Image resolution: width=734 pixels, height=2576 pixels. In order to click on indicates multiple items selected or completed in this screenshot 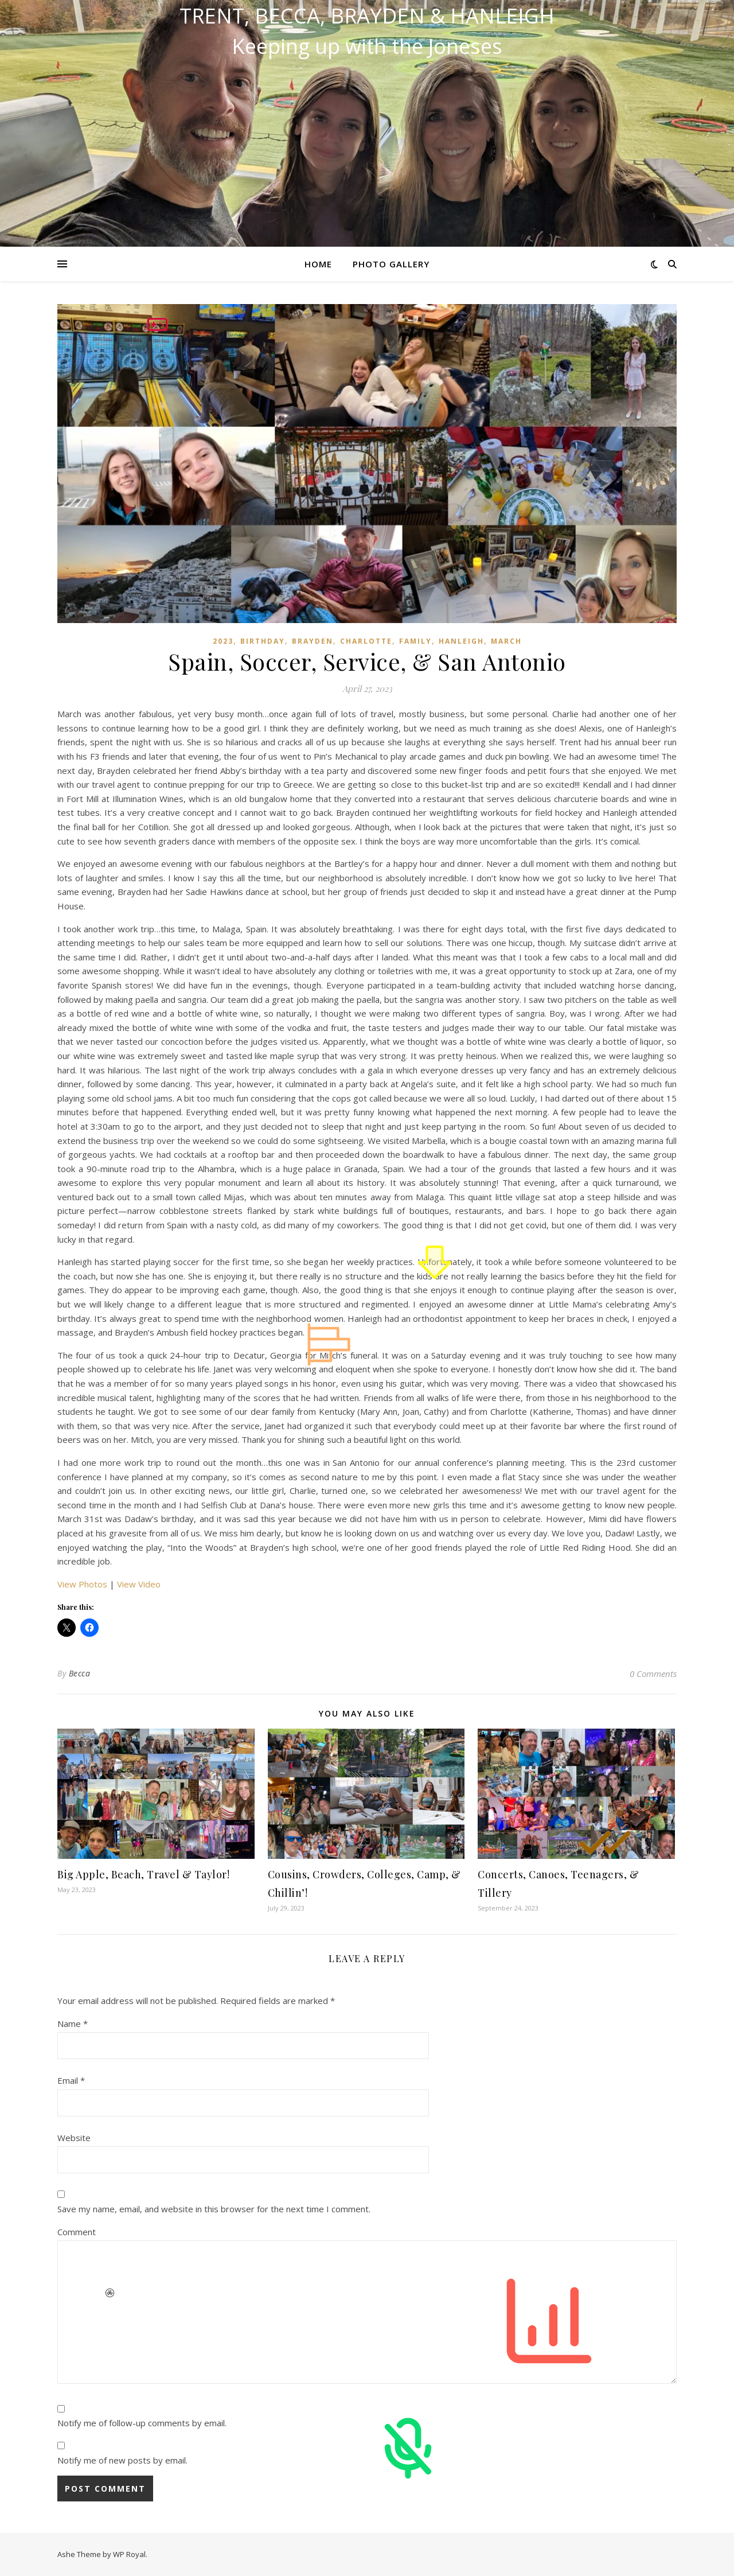, I will do `click(605, 1843)`.